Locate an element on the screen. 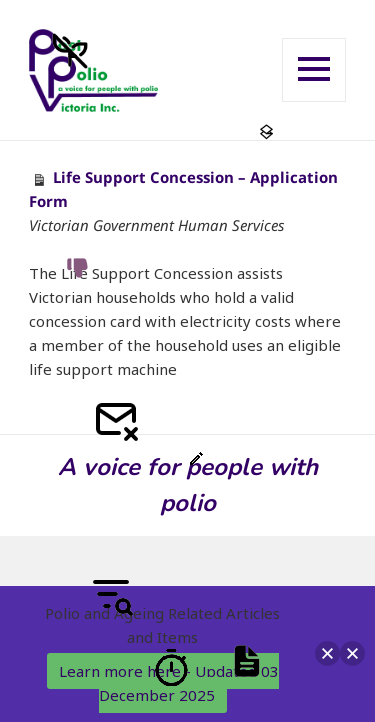 The image size is (375, 722). edit or modify content is located at coordinates (196, 458).